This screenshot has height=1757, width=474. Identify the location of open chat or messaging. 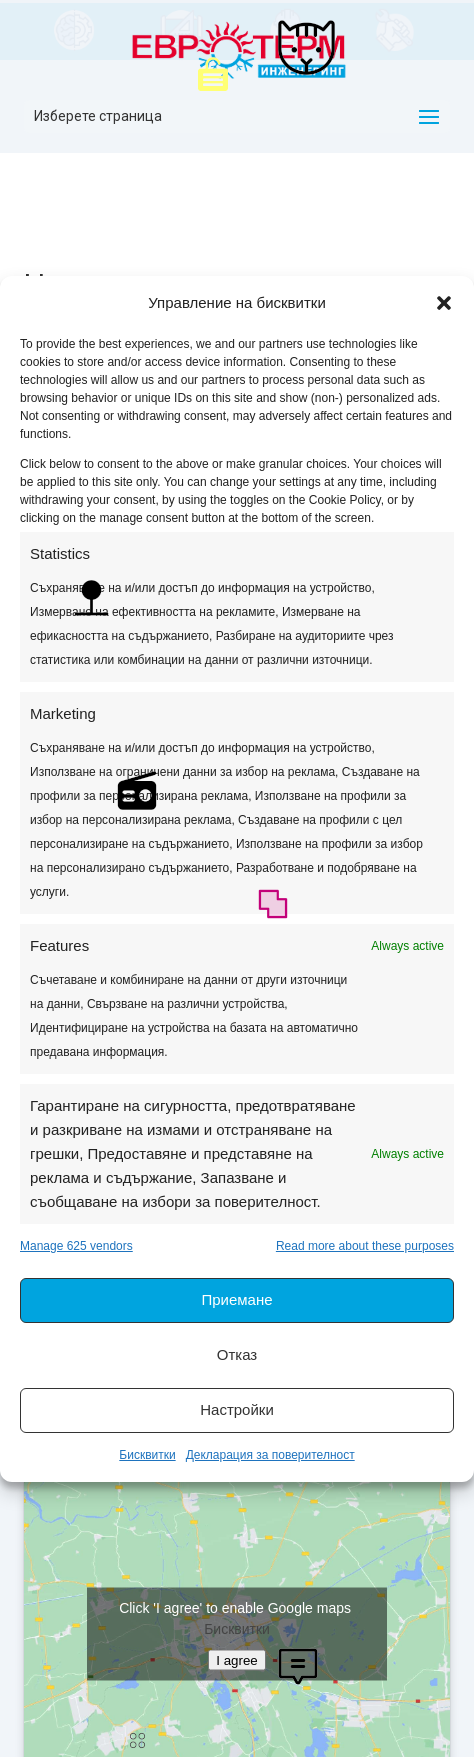
(298, 1665).